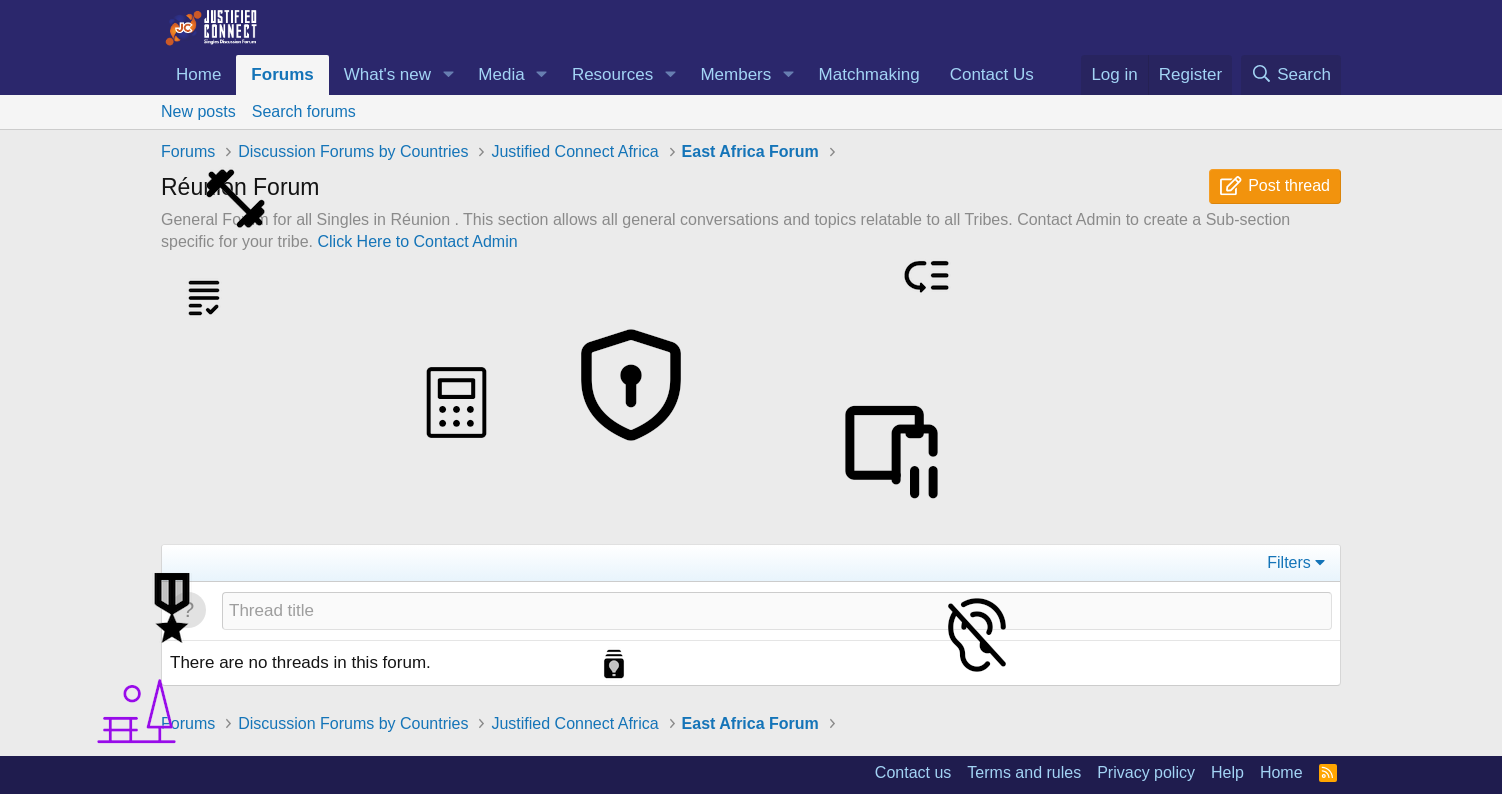 The image size is (1502, 794). Describe the element at coordinates (235, 198) in the screenshot. I see `access fitness or workout features` at that location.